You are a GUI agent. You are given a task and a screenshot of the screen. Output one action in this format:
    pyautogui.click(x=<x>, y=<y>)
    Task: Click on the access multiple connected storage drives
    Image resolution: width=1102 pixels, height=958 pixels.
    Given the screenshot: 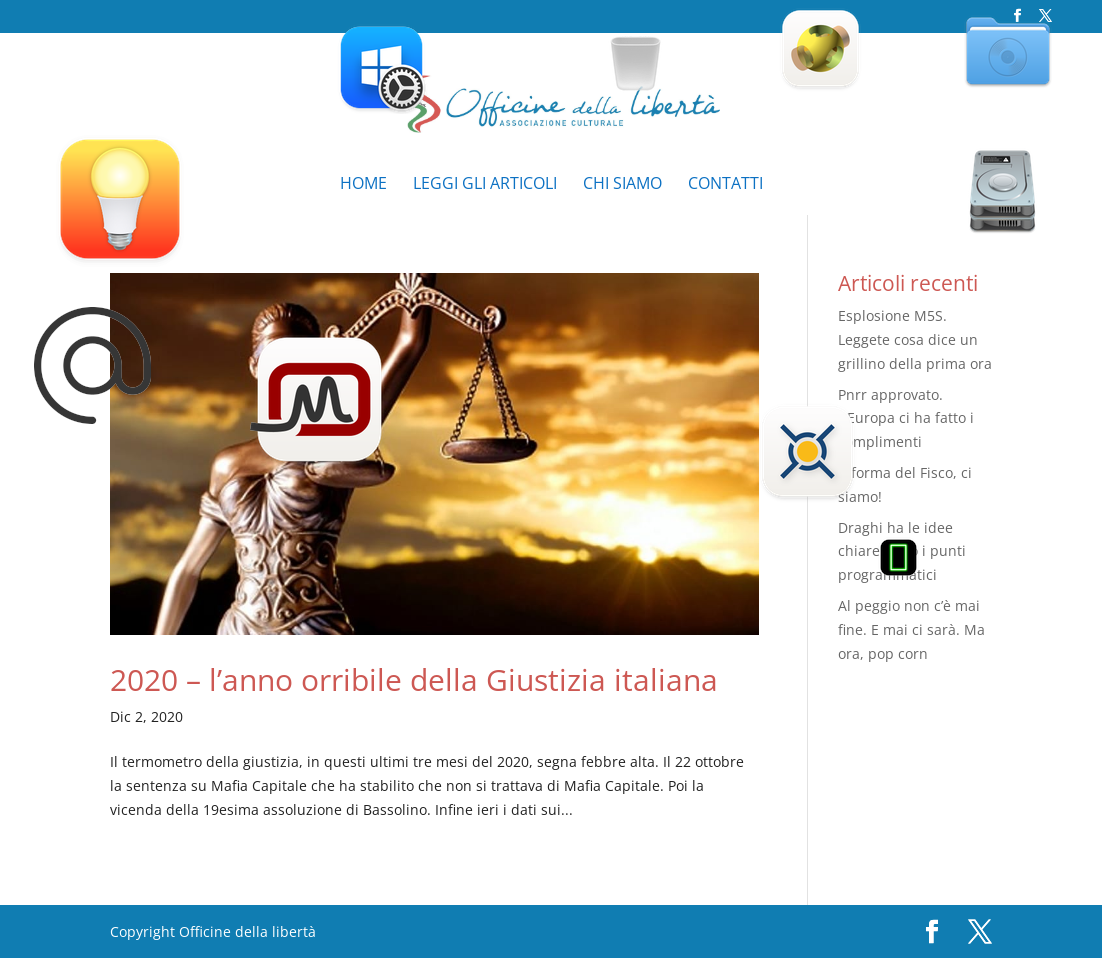 What is the action you would take?
    pyautogui.click(x=1002, y=191)
    